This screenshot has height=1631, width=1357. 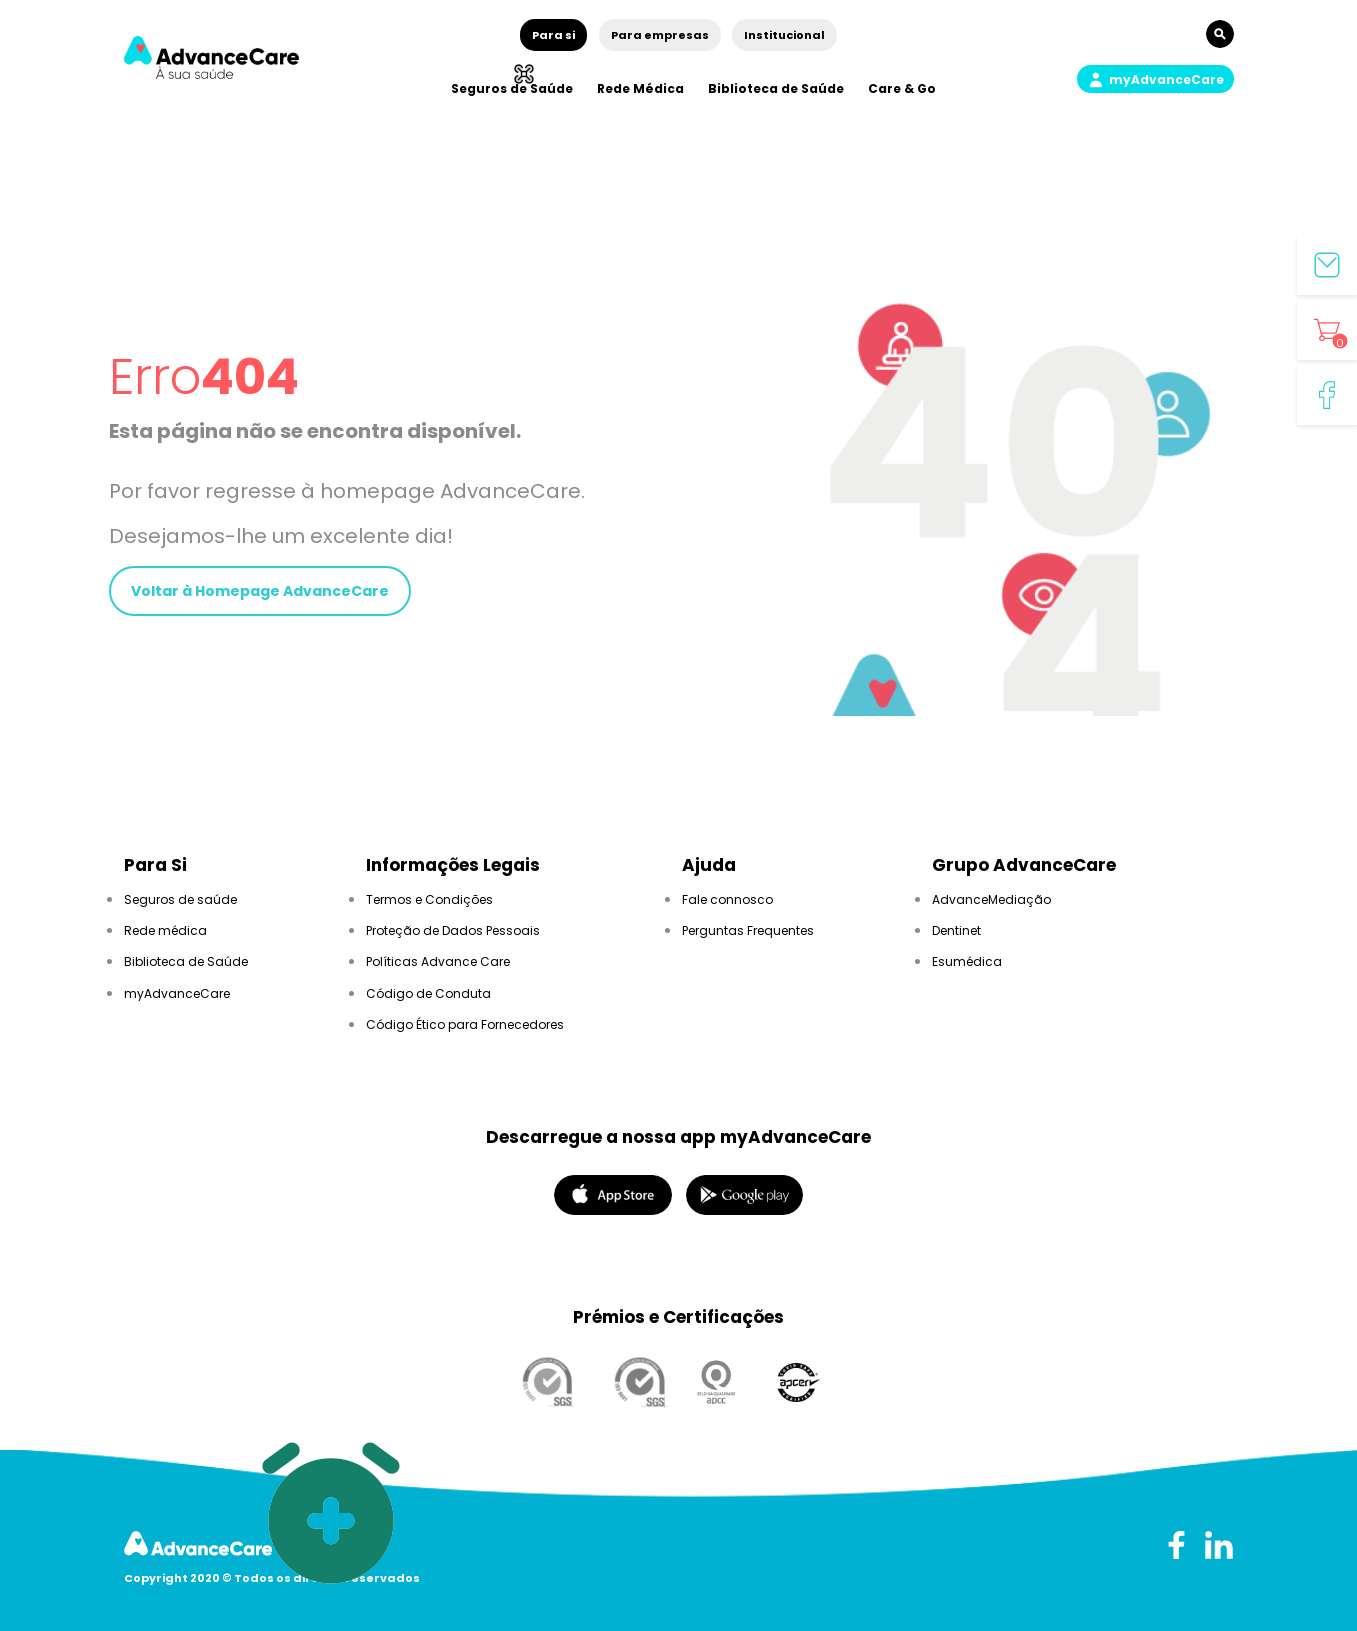 I want to click on add a new alarm, so click(x=331, y=1513).